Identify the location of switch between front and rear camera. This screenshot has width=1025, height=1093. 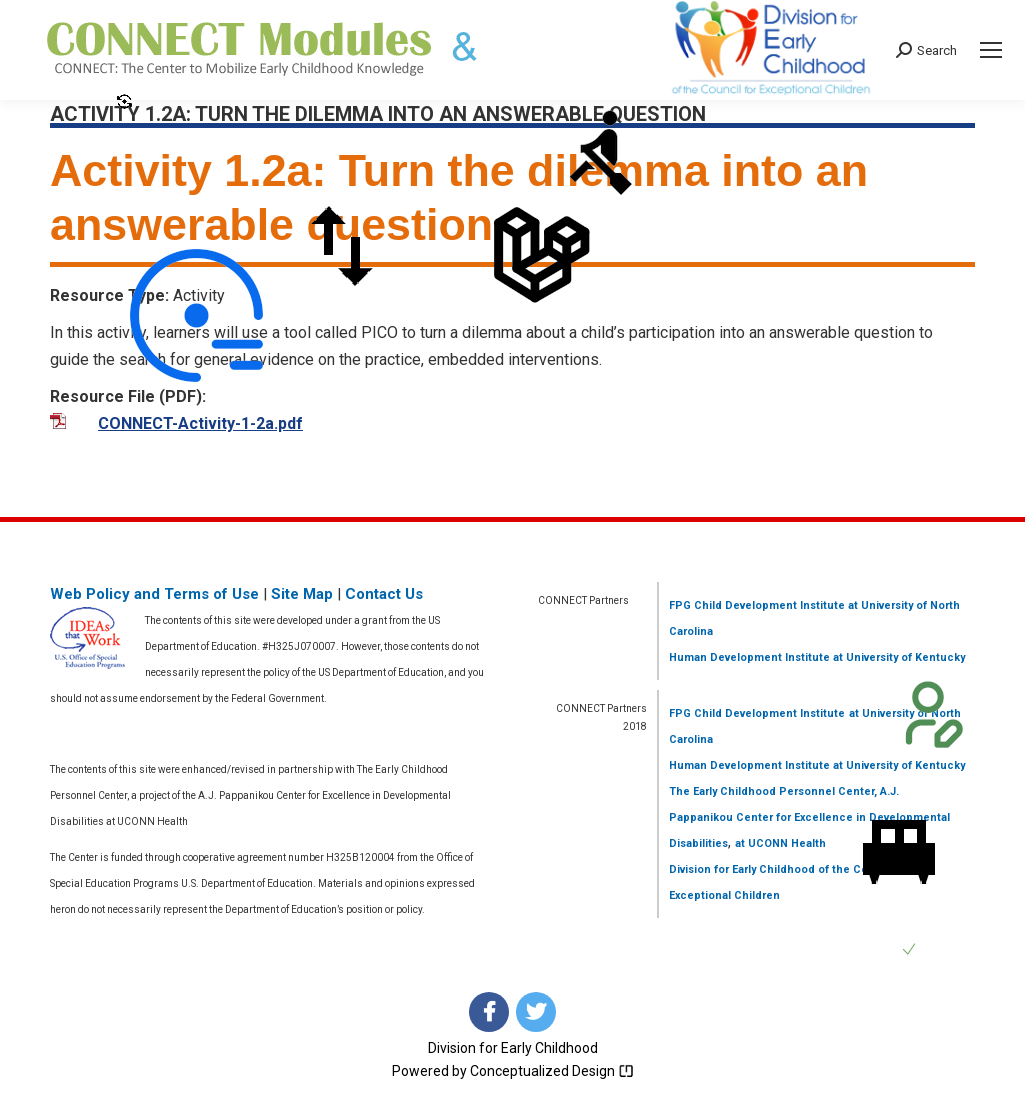
(124, 101).